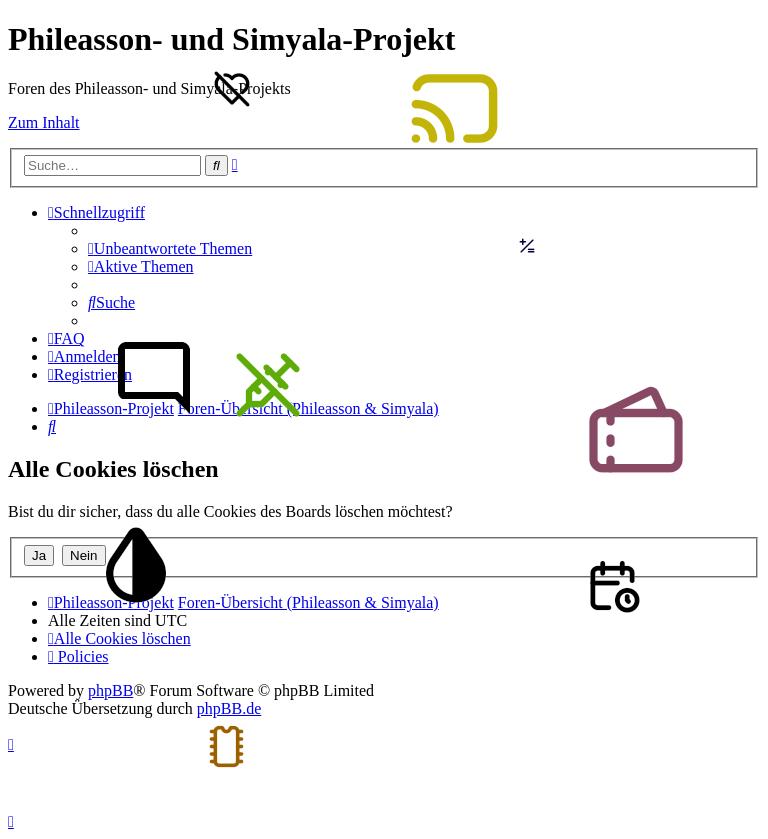 The height and width of the screenshot is (839, 768). Describe the element at coordinates (527, 246) in the screenshot. I see `toggle between addition and equals operations` at that location.